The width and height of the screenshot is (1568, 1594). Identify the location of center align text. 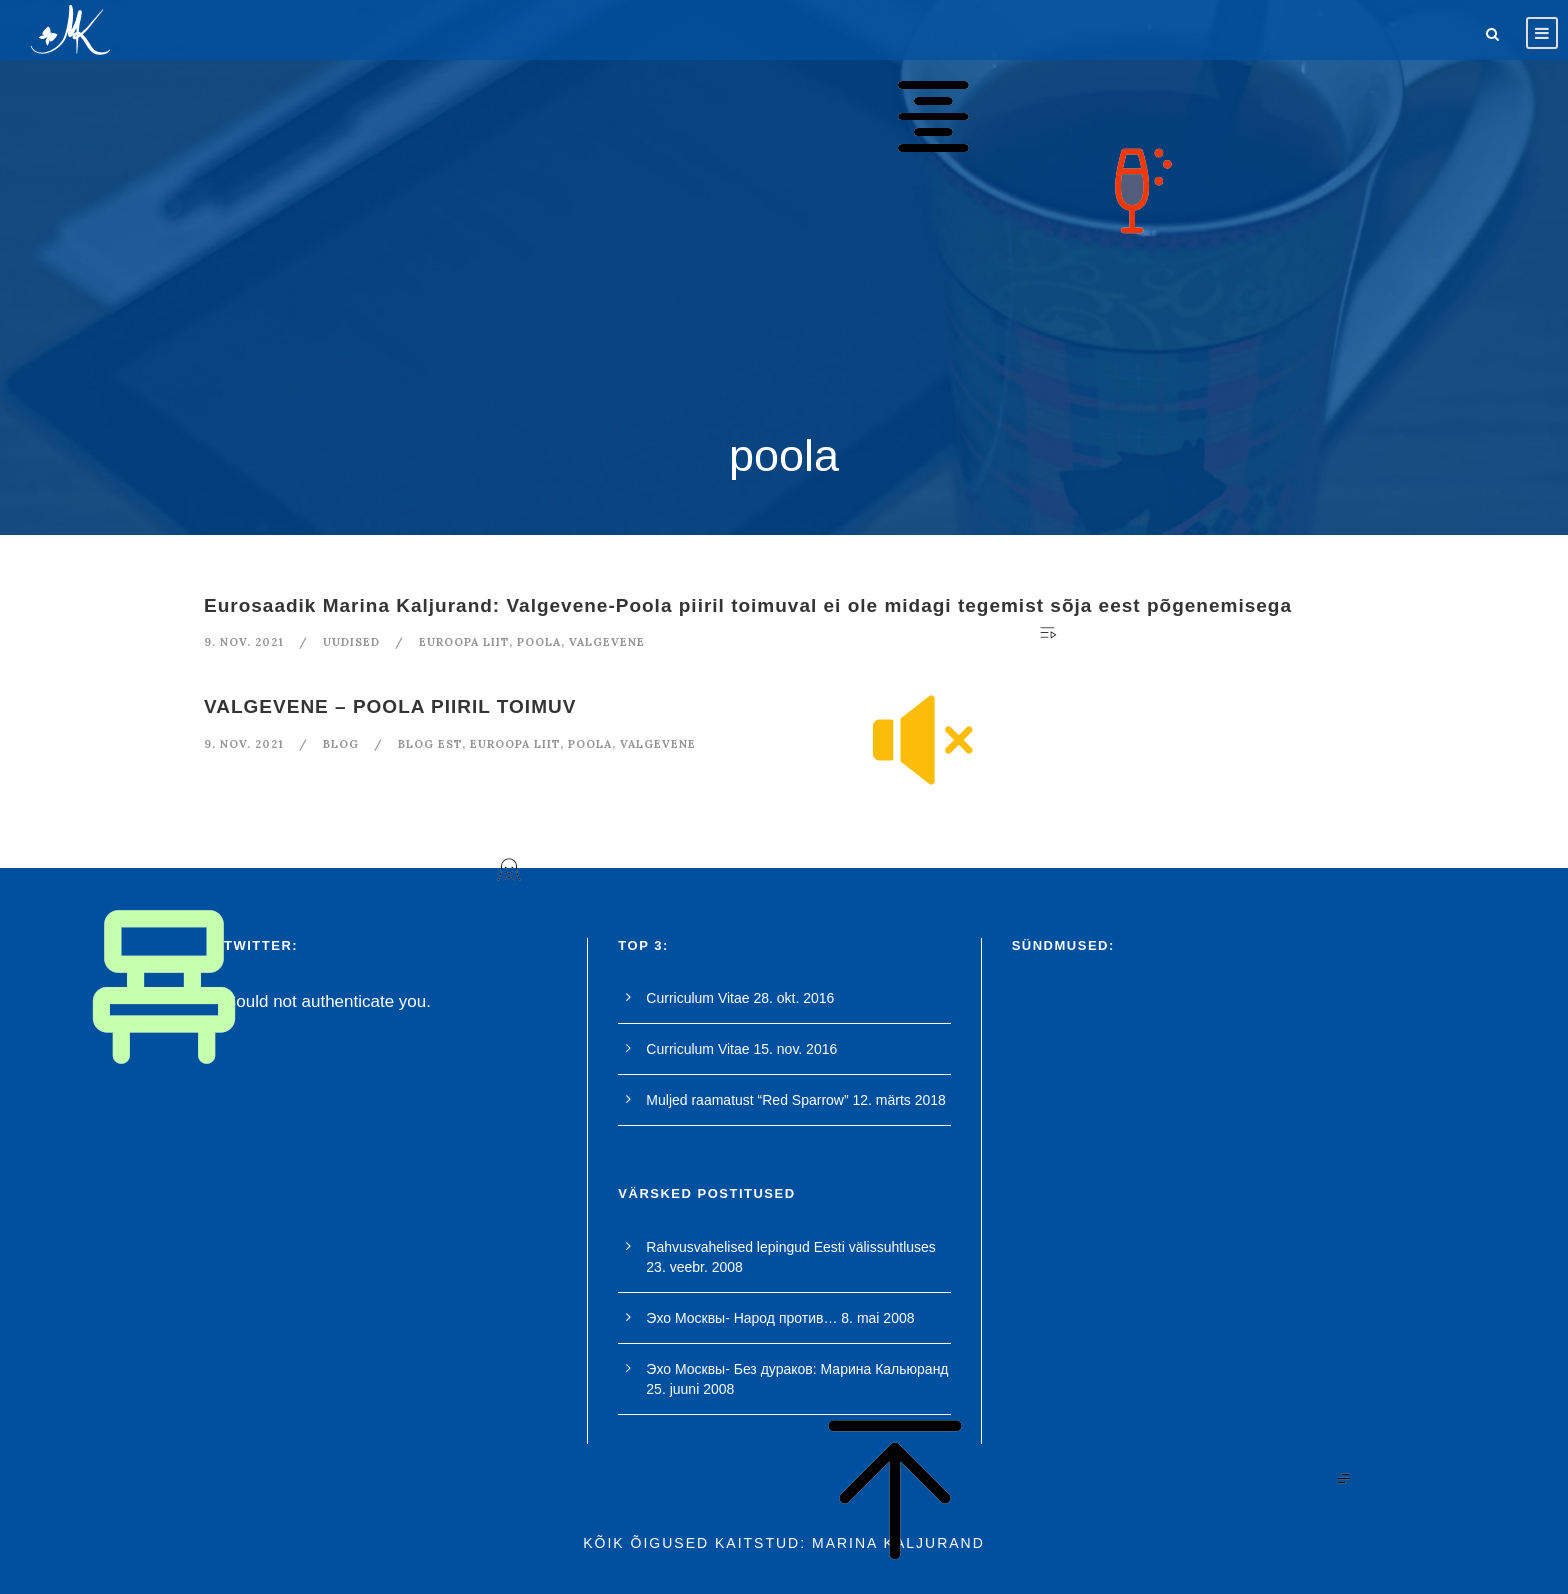
(933, 116).